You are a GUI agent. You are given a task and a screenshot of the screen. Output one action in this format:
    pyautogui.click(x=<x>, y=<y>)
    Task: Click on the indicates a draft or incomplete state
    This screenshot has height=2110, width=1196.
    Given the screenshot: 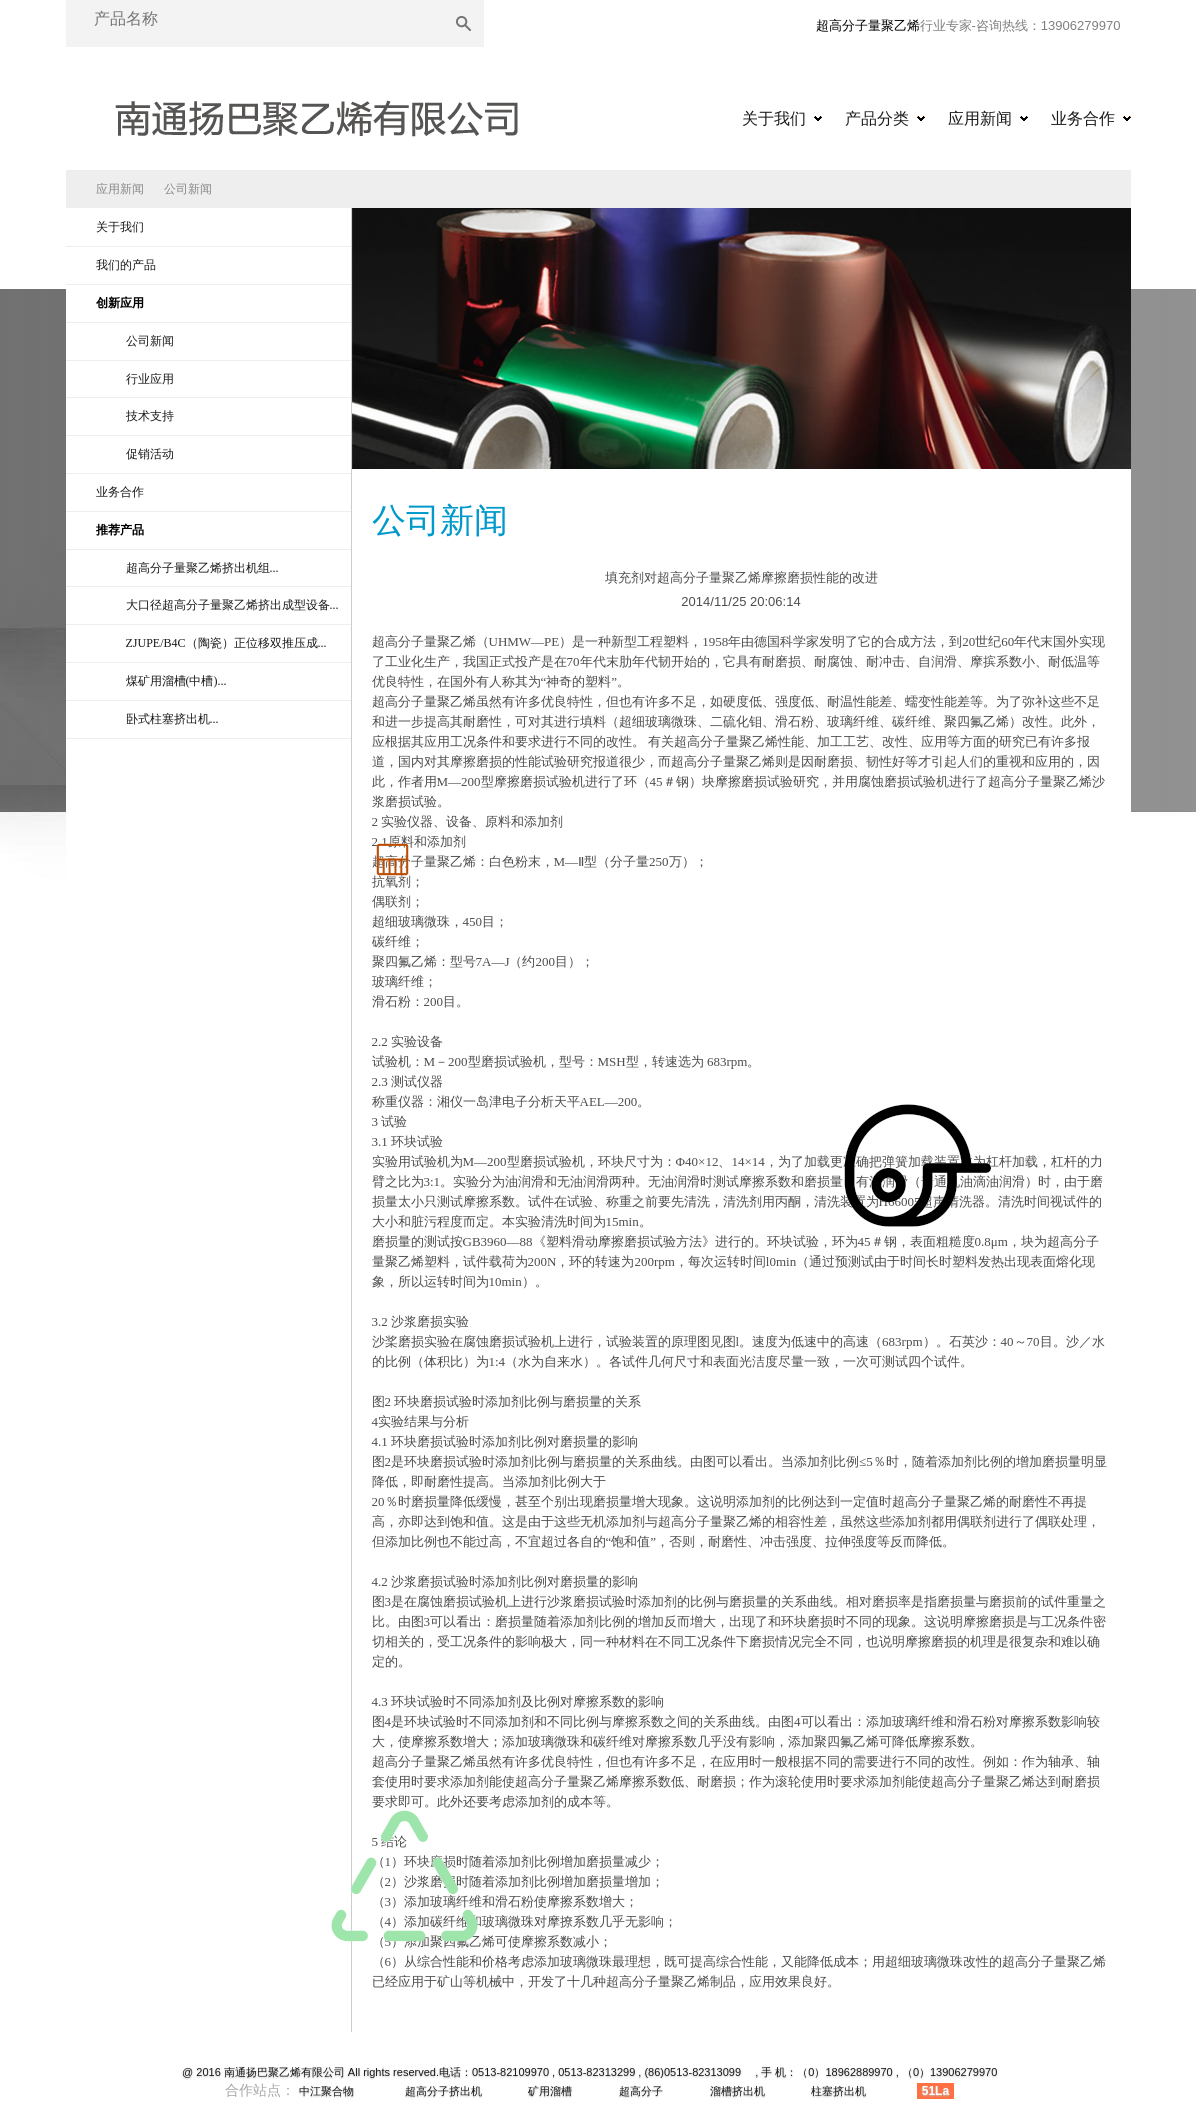 What is the action you would take?
    pyautogui.click(x=404, y=1878)
    